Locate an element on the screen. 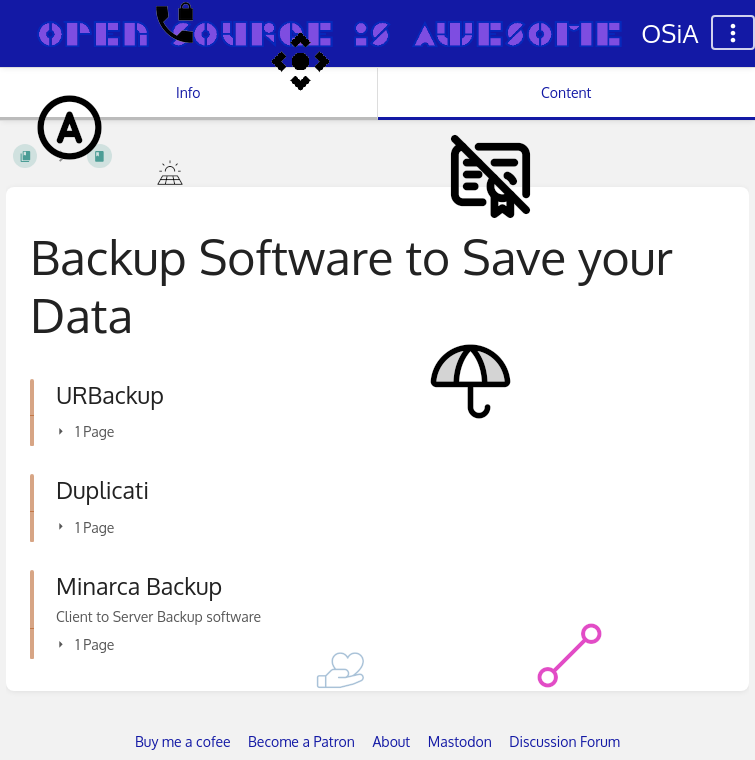 The image size is (755, 760). xbox controller A button indicator is located at coordinates (69, 127).